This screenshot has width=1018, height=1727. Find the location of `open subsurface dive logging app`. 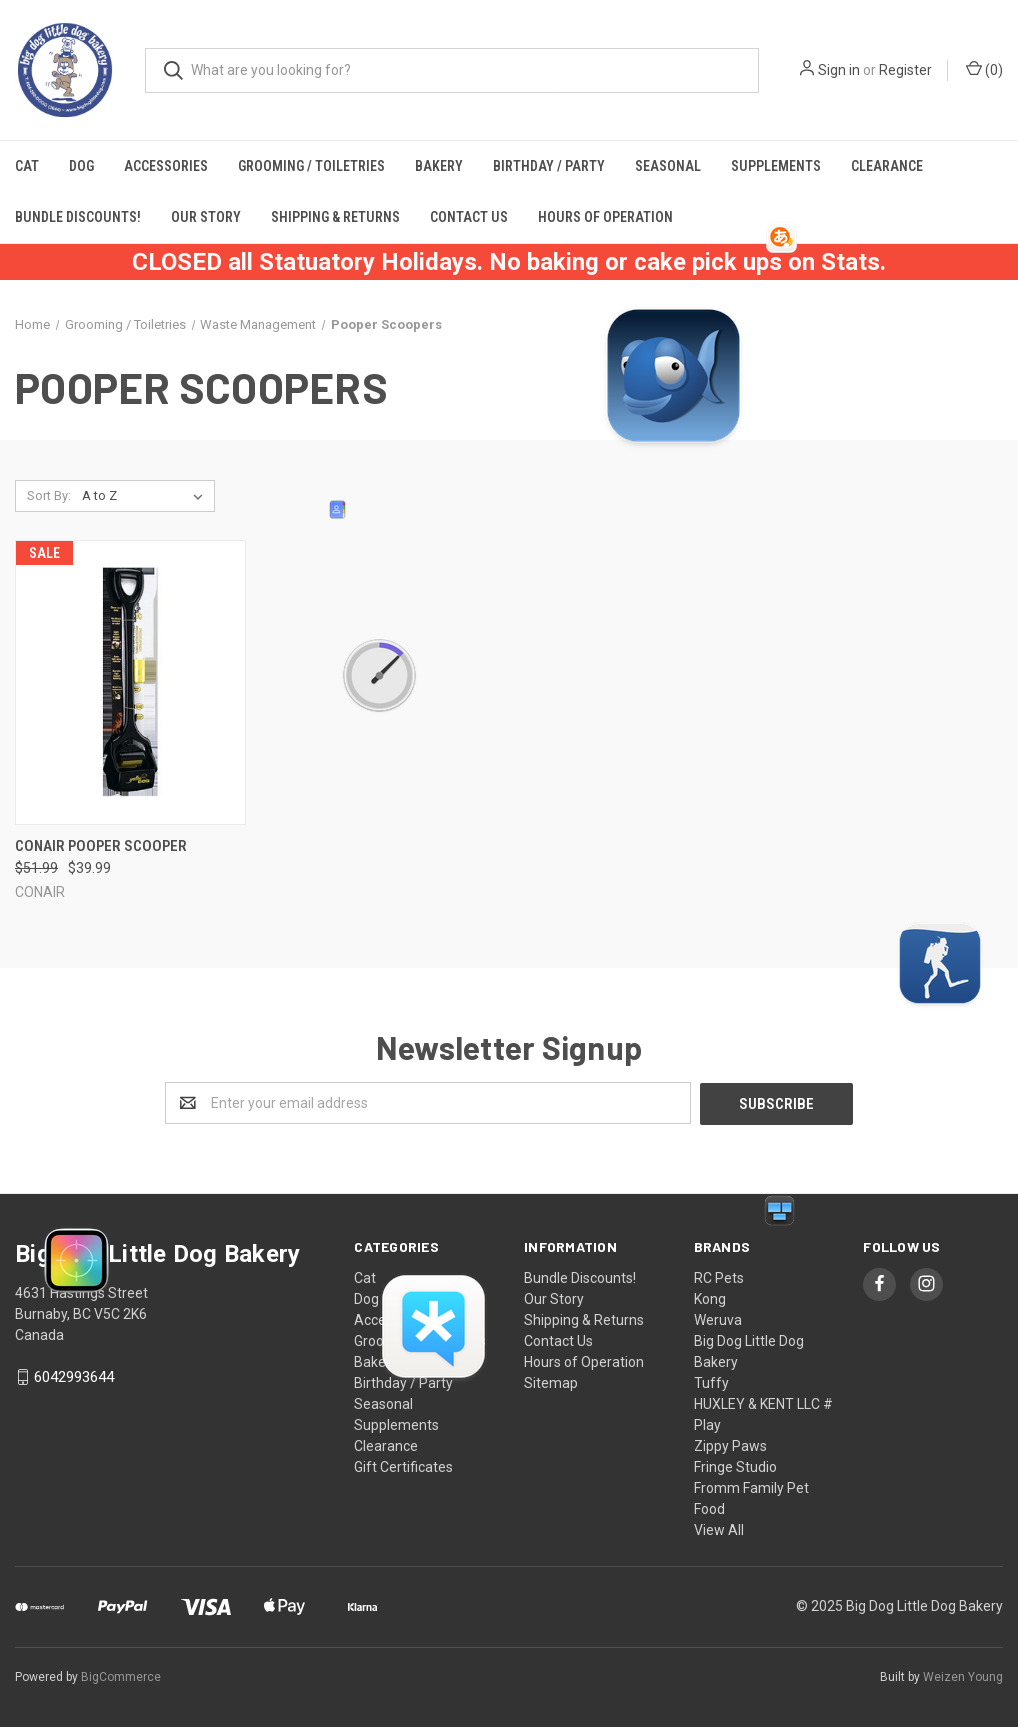

open subsurface dive logging app is located at coordinates (940, 963).